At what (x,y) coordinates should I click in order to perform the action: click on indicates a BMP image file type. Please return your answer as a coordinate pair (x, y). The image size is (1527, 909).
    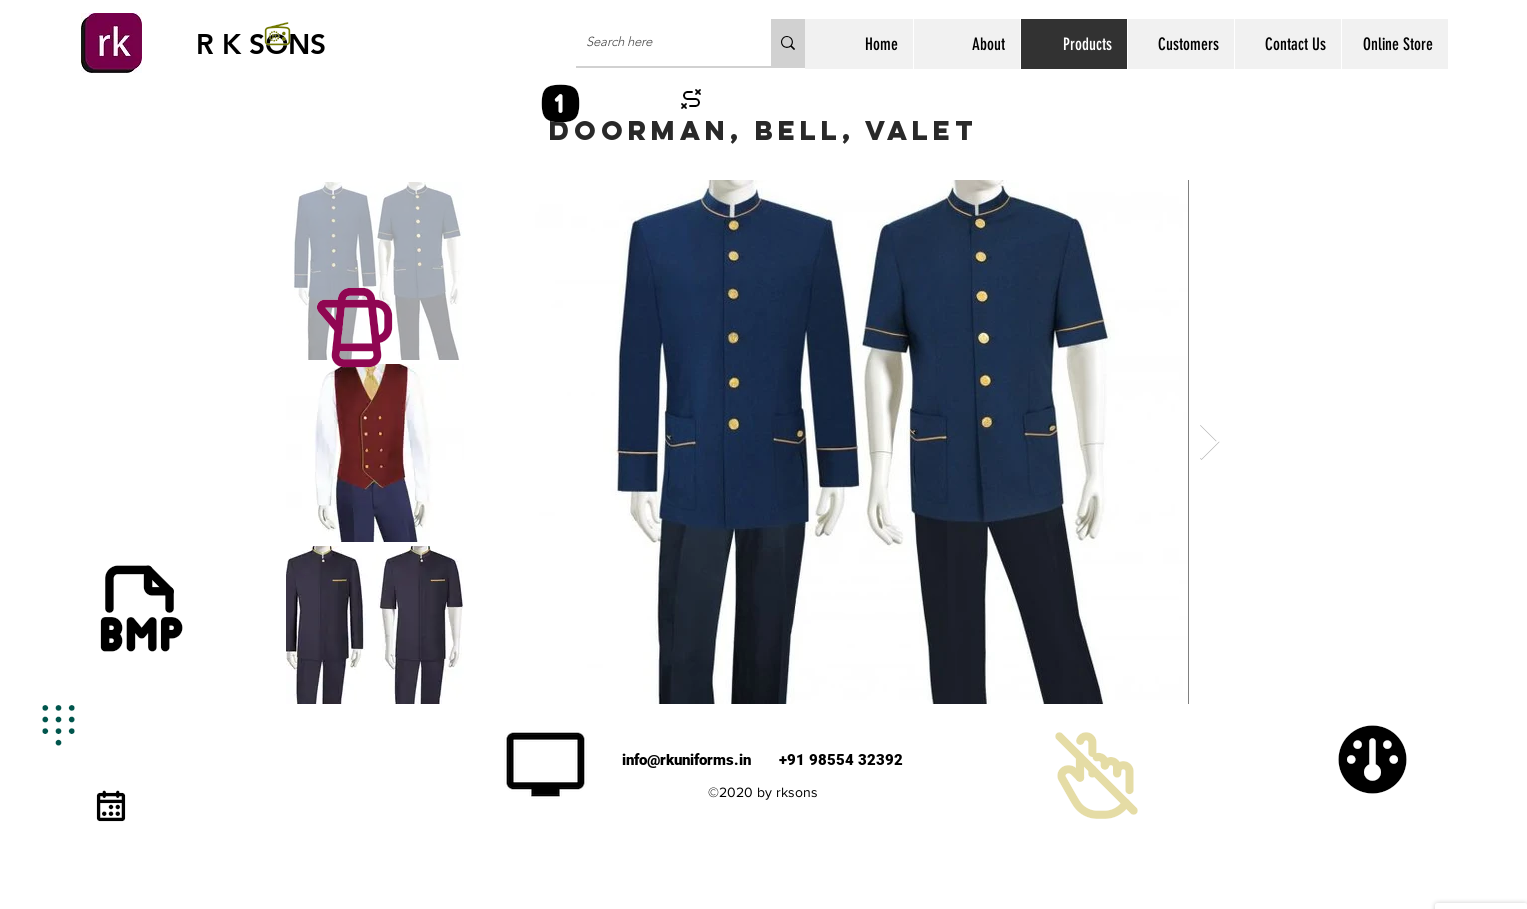
    Looking at the image, I should click on (139, 608).